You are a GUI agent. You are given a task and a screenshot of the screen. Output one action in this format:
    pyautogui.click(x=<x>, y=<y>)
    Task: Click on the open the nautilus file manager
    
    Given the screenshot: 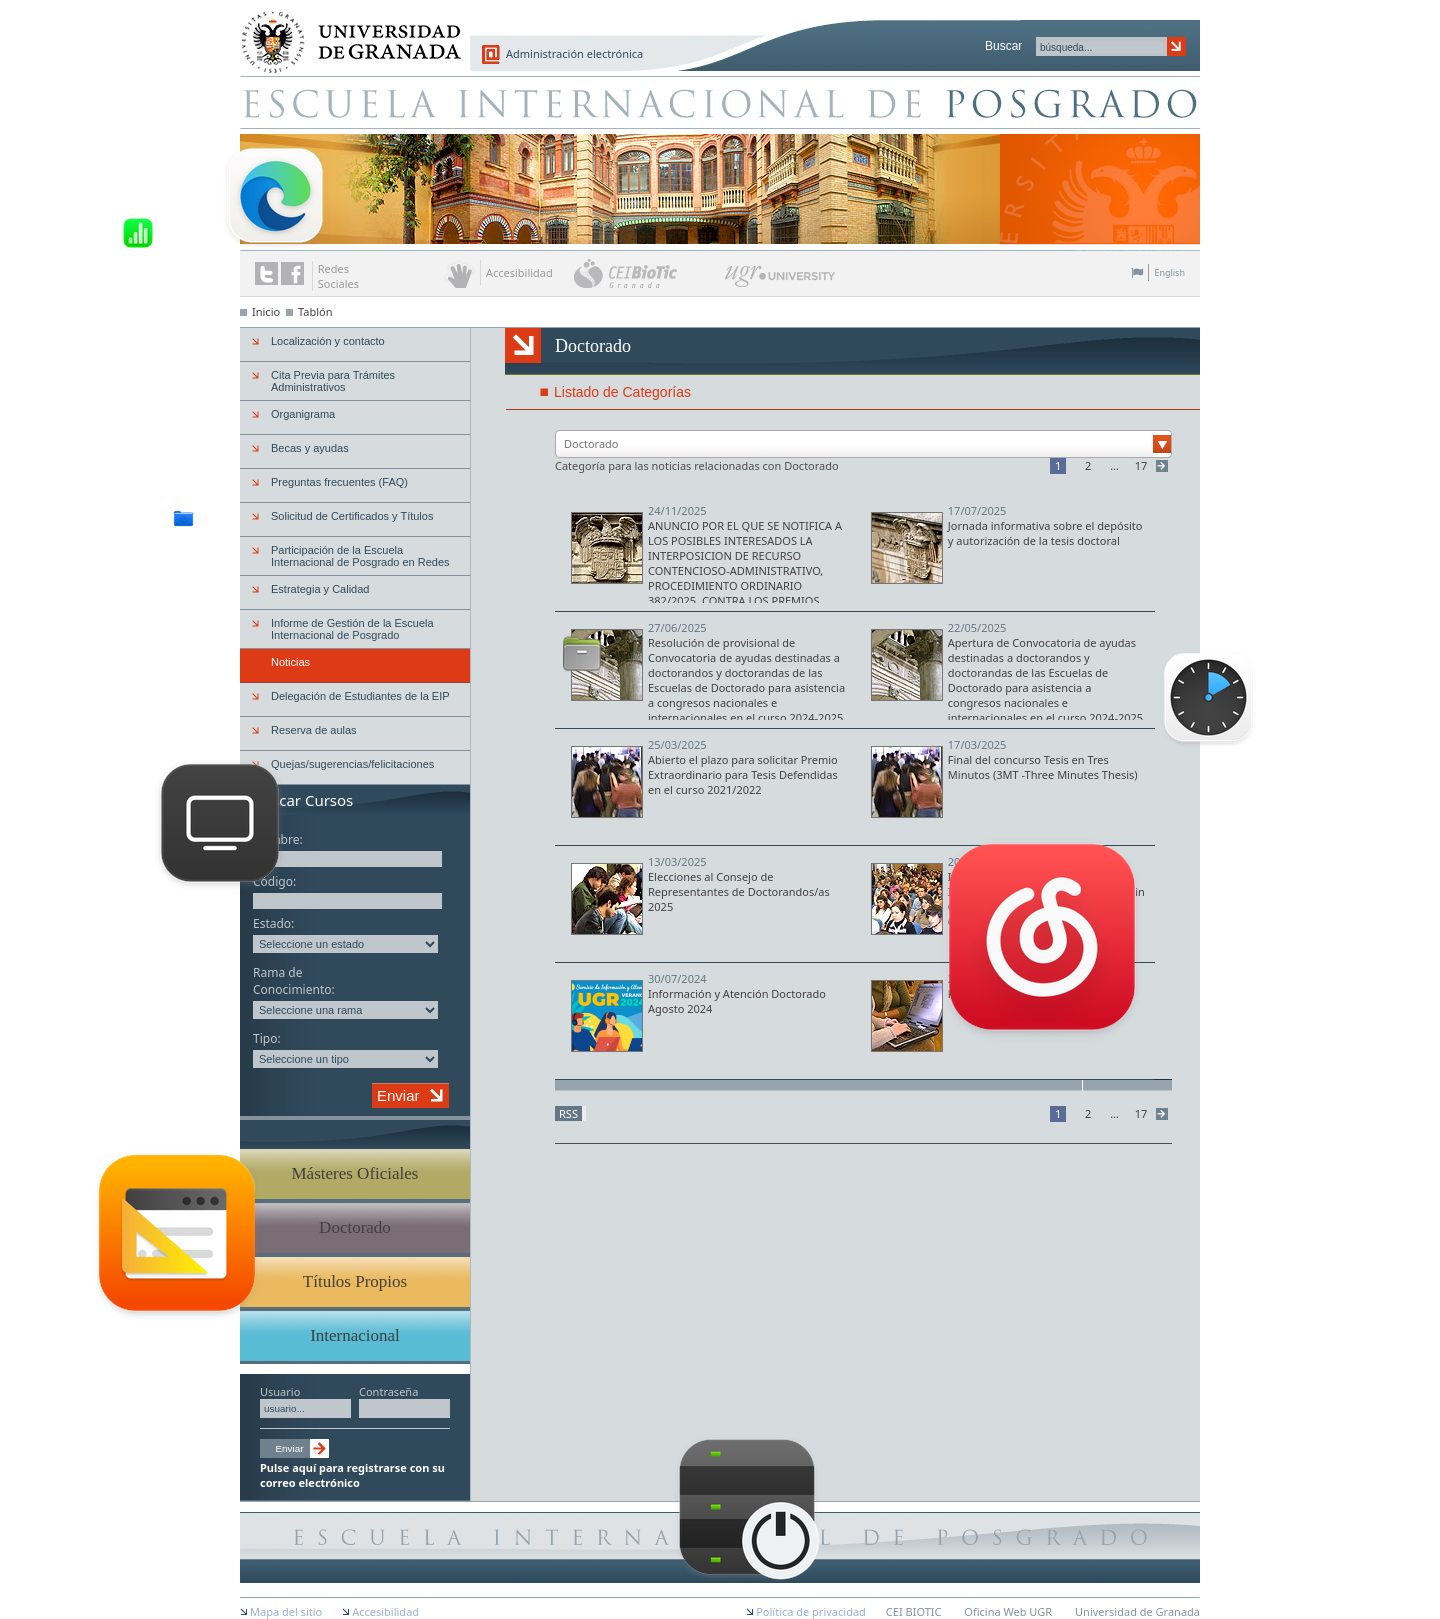 What is the action you would take?
    pyautogui.click(x=582, y=653)
    